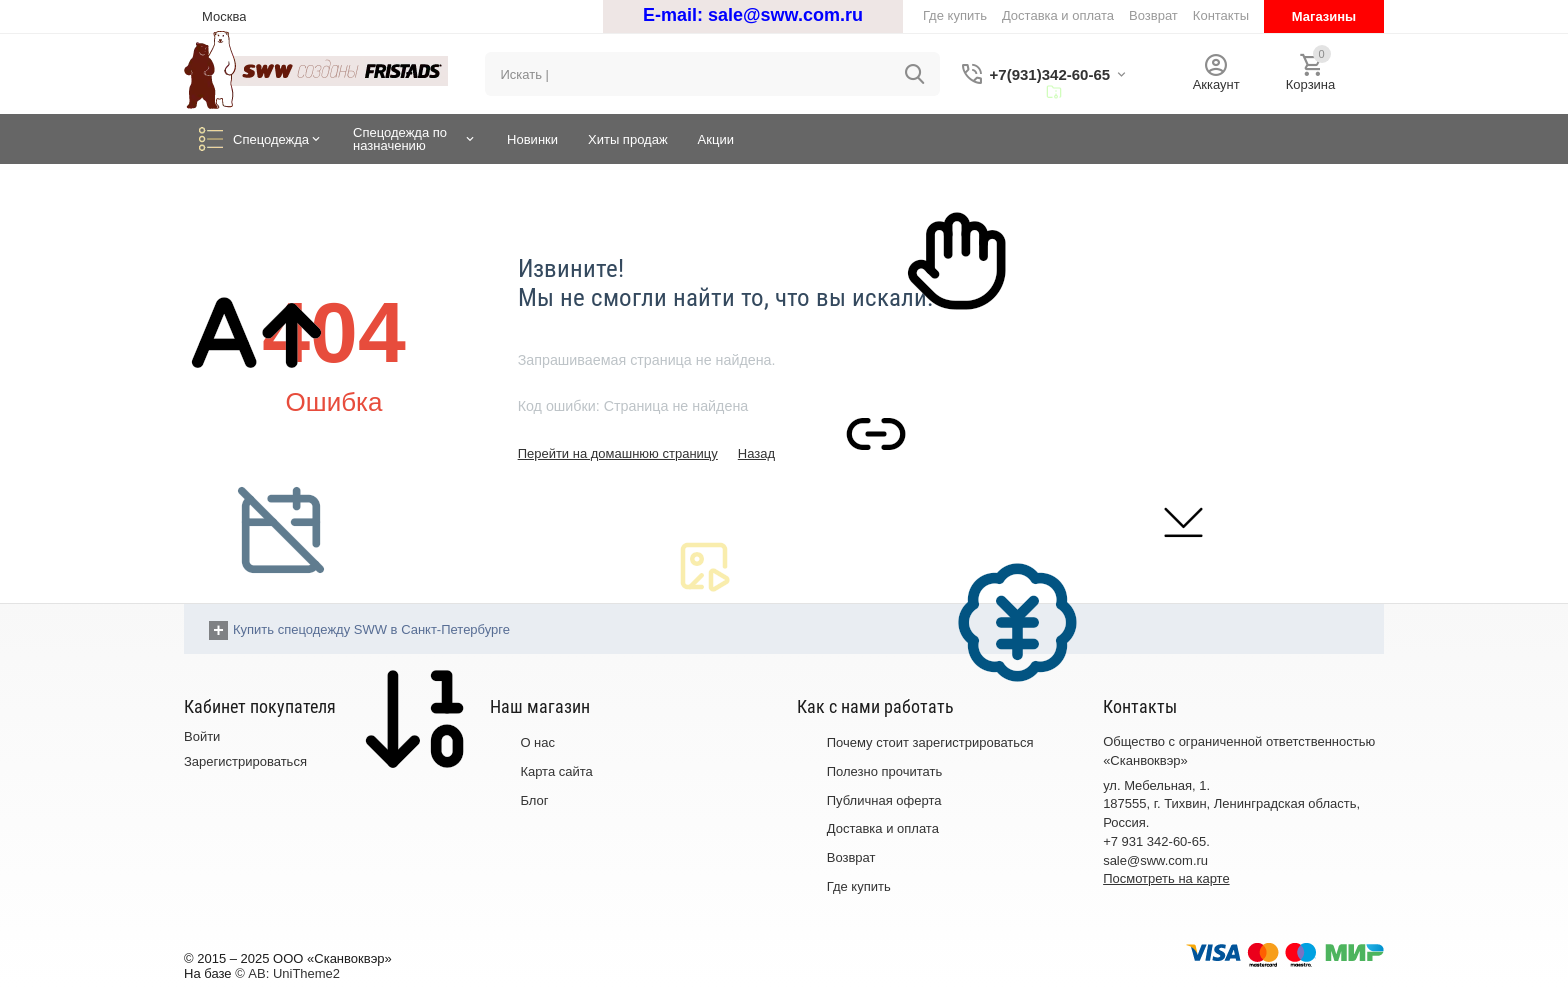 This screenshot has width=1568, height=987. What do you see at coordinates (957, 261) in the screenshot?
I see `stop or pause an action` at bounding box center [957, 261].